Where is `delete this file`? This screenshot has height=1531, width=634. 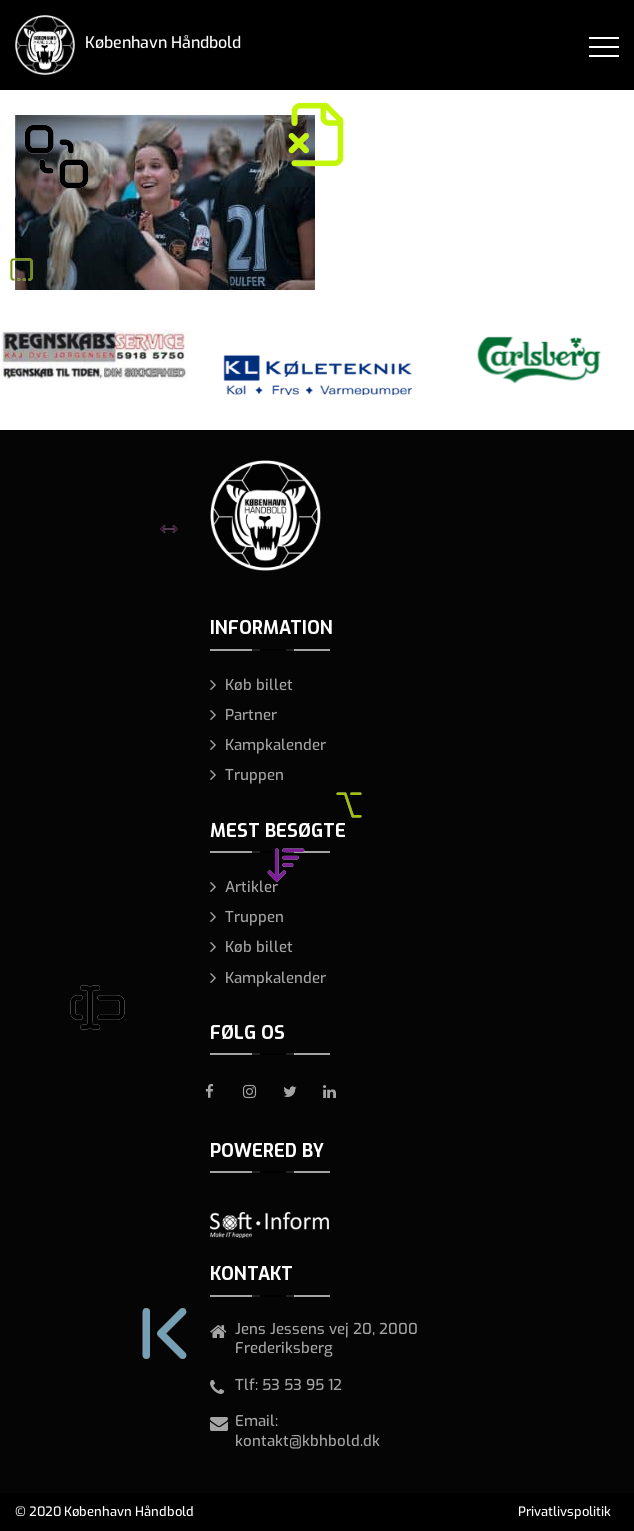 delete this file is located at coordinates (317, 134).